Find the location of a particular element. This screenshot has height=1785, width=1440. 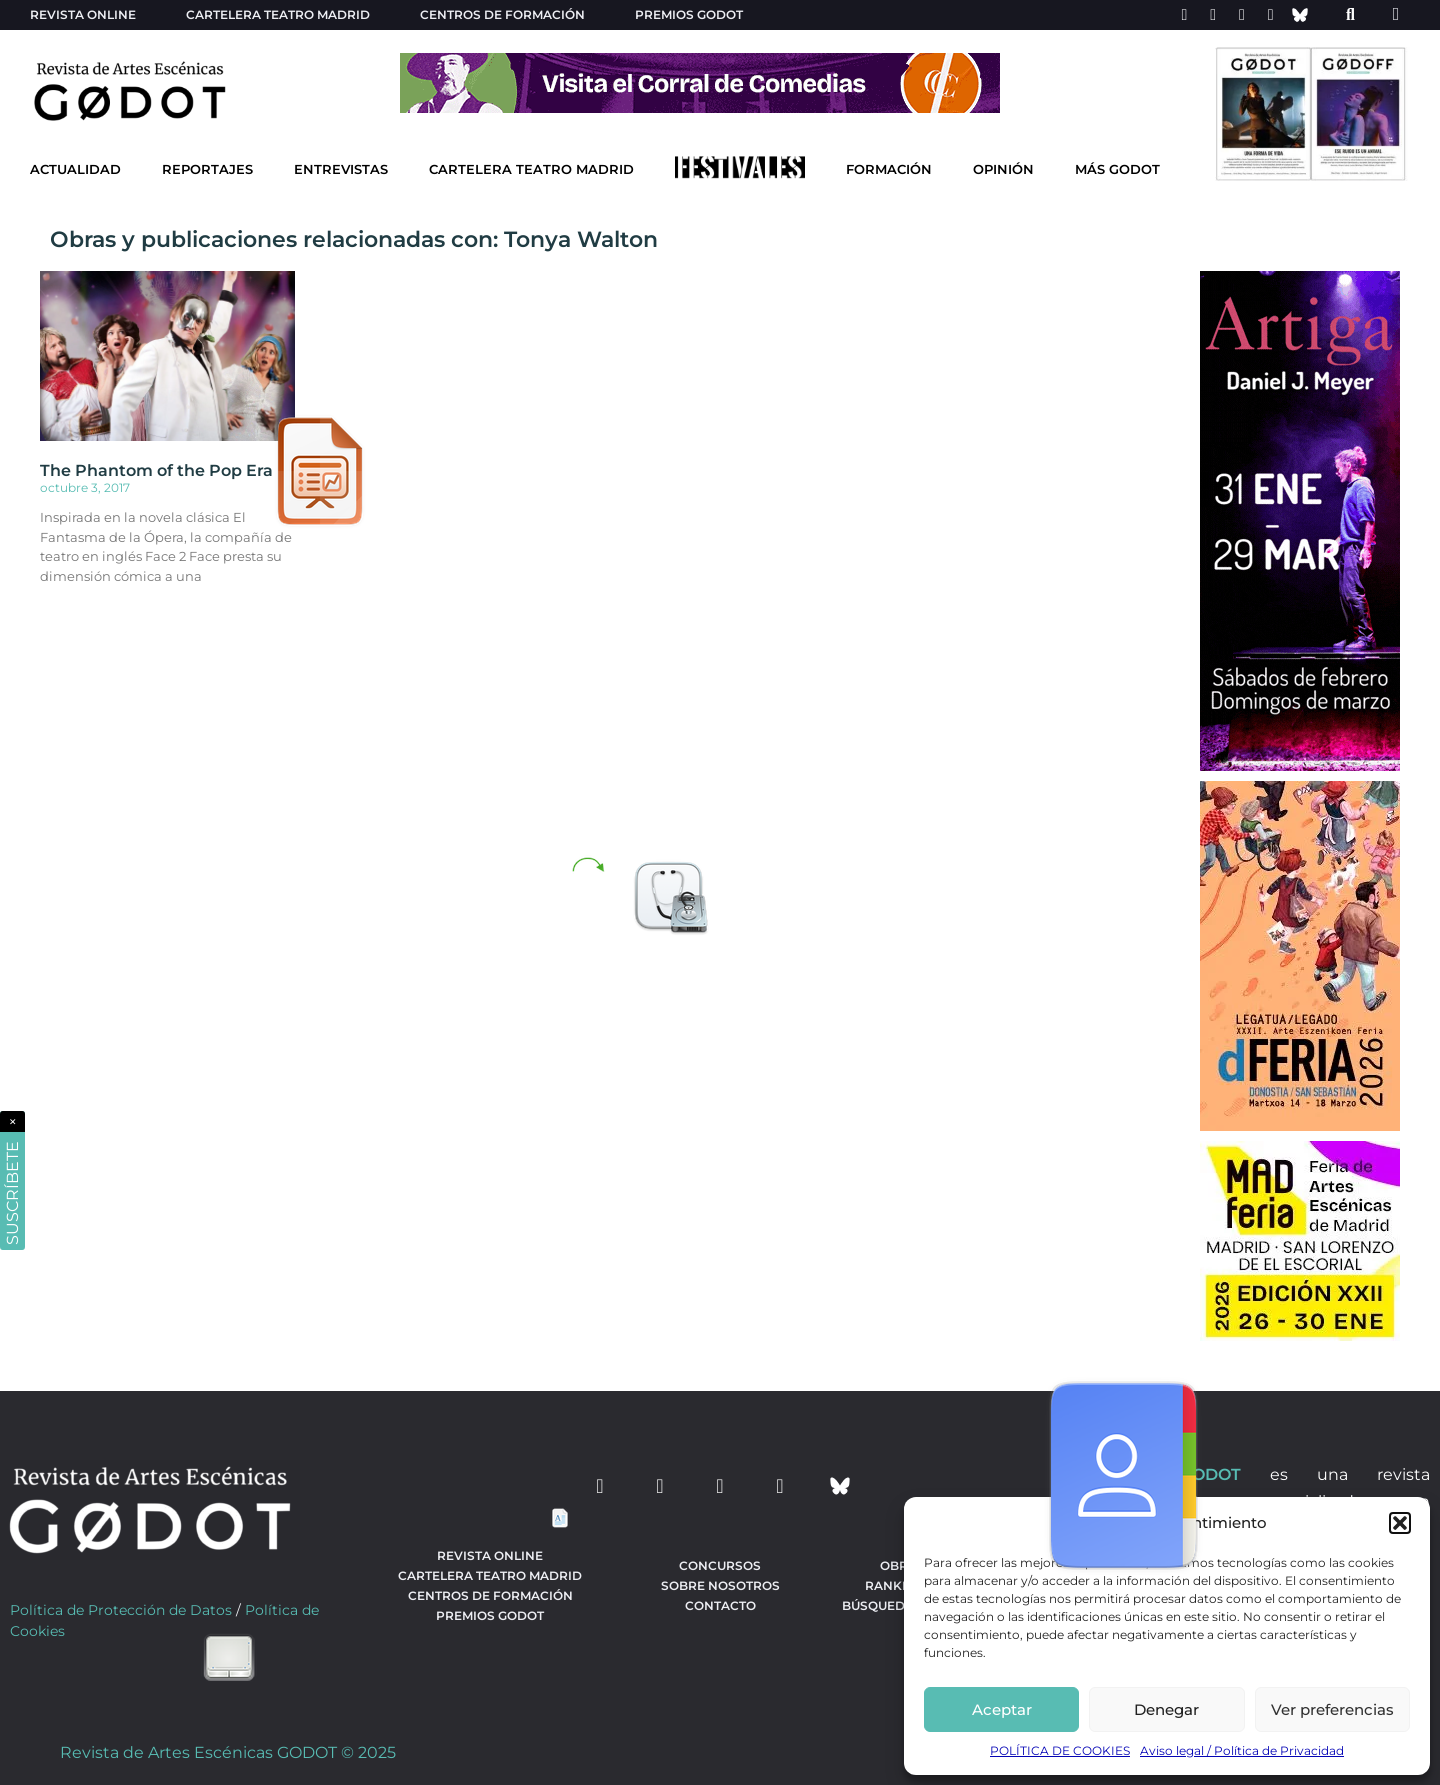

redo the last undone action is located at coordinates (588, 864).